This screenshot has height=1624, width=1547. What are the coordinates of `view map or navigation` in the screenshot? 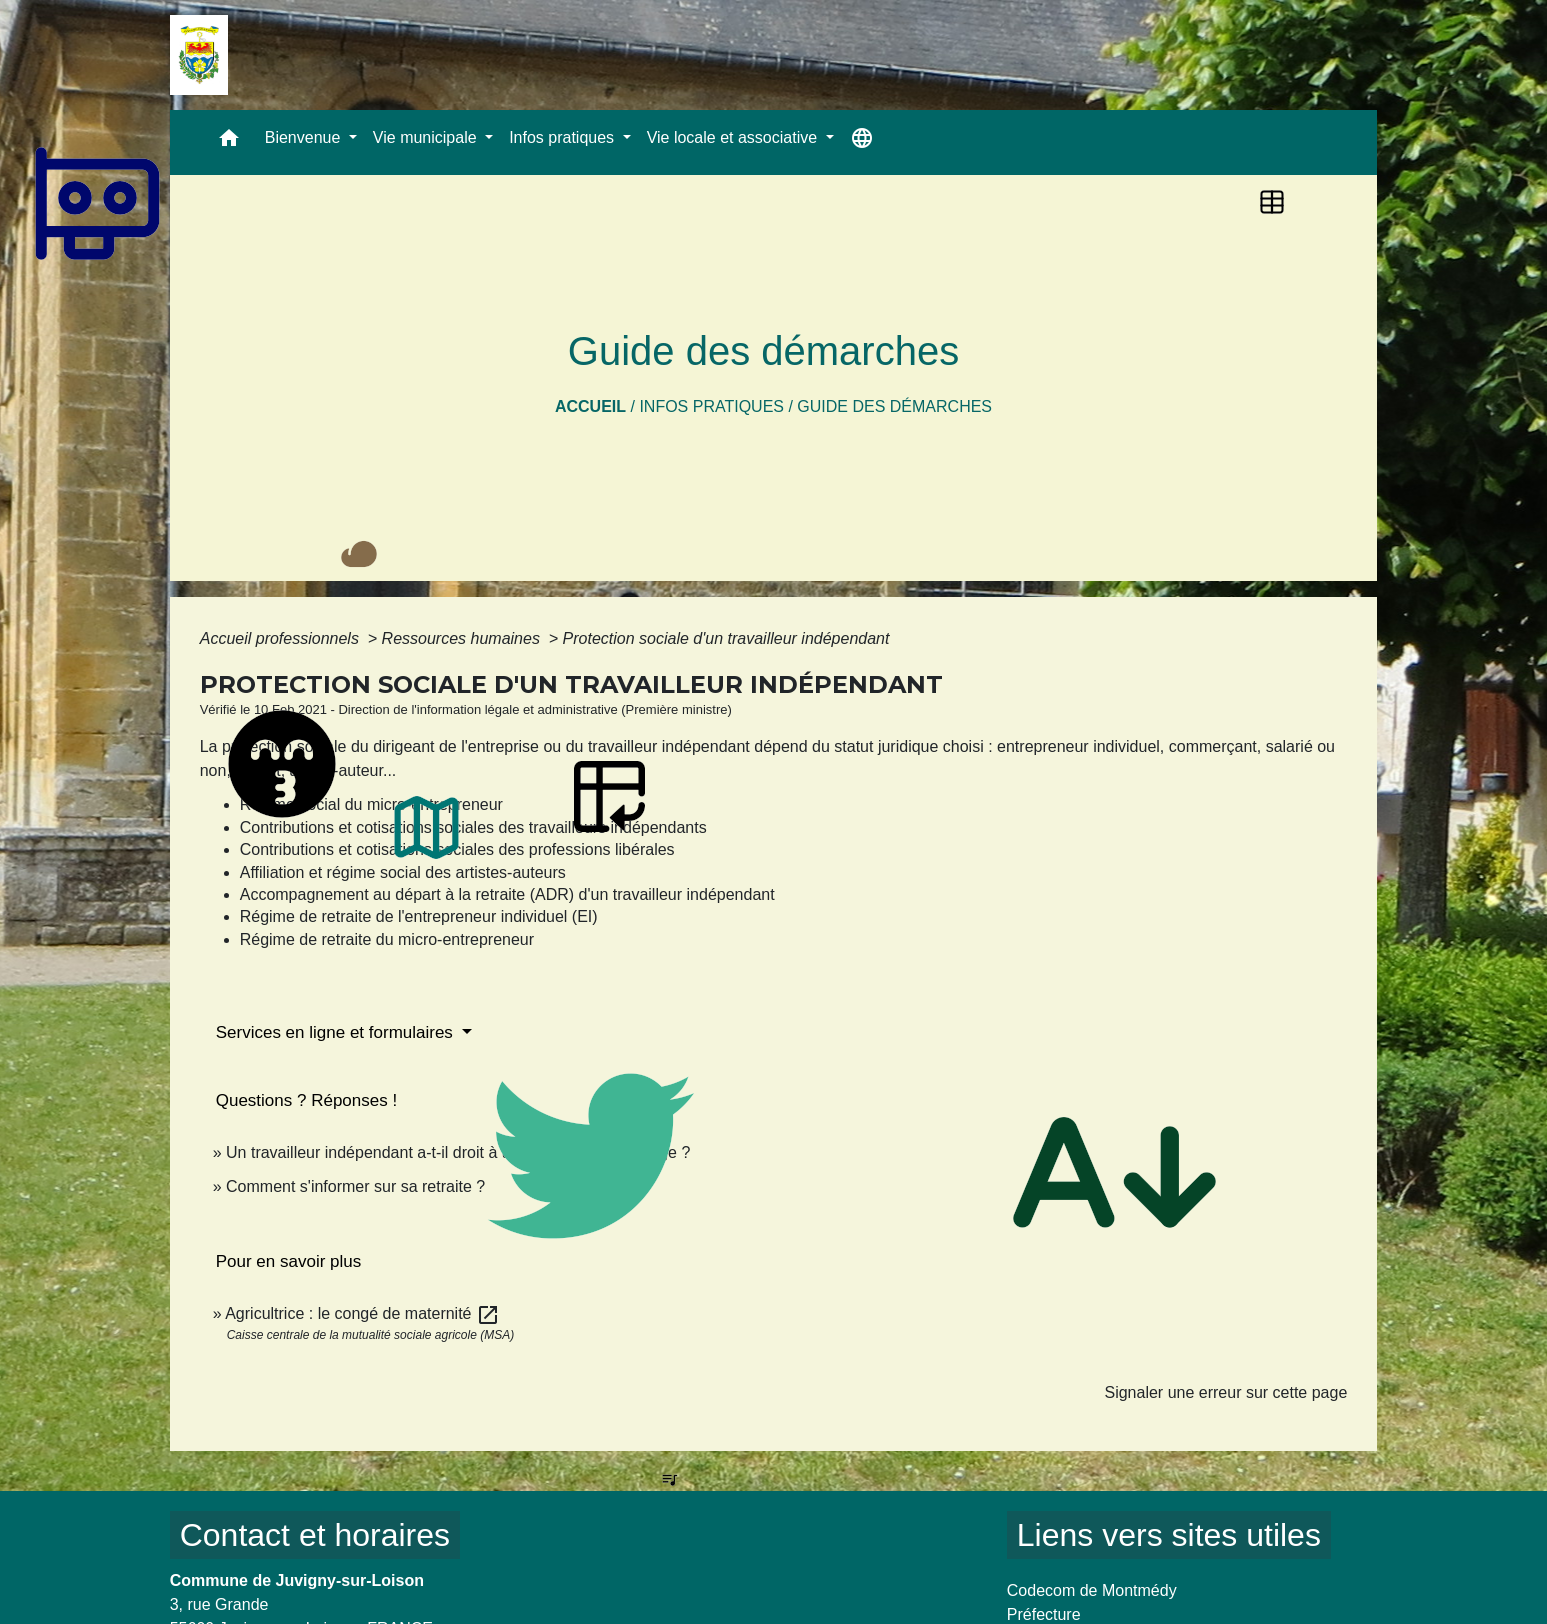 It's located at (426, 827).